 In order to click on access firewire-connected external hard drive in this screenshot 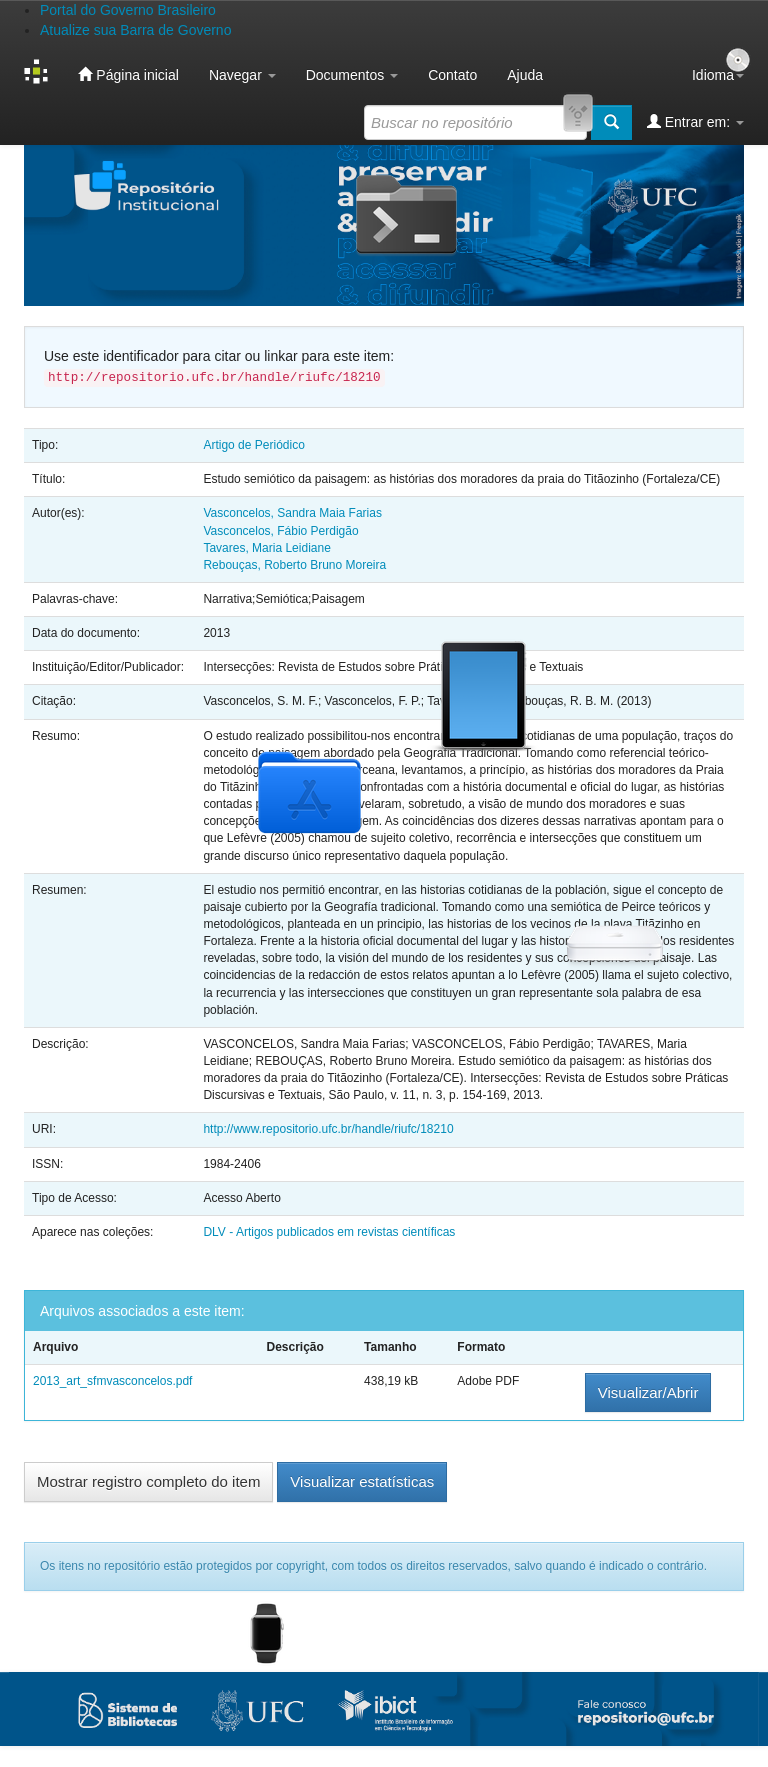, I will do `click(578, 113)`.